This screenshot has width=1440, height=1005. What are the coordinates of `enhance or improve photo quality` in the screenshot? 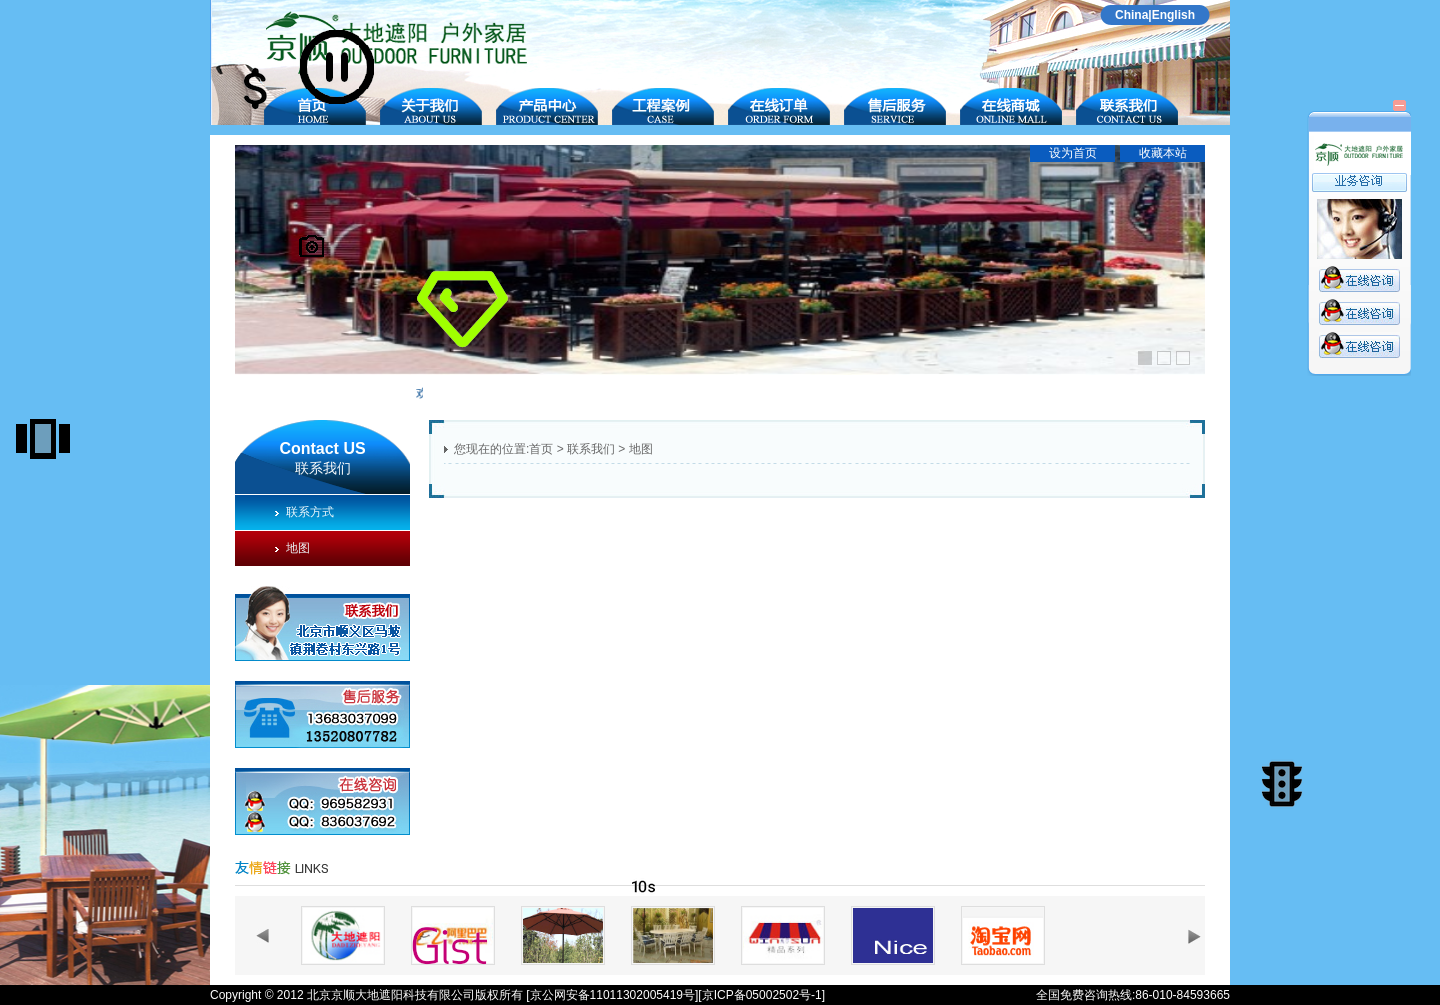 It's located at (312, 246).